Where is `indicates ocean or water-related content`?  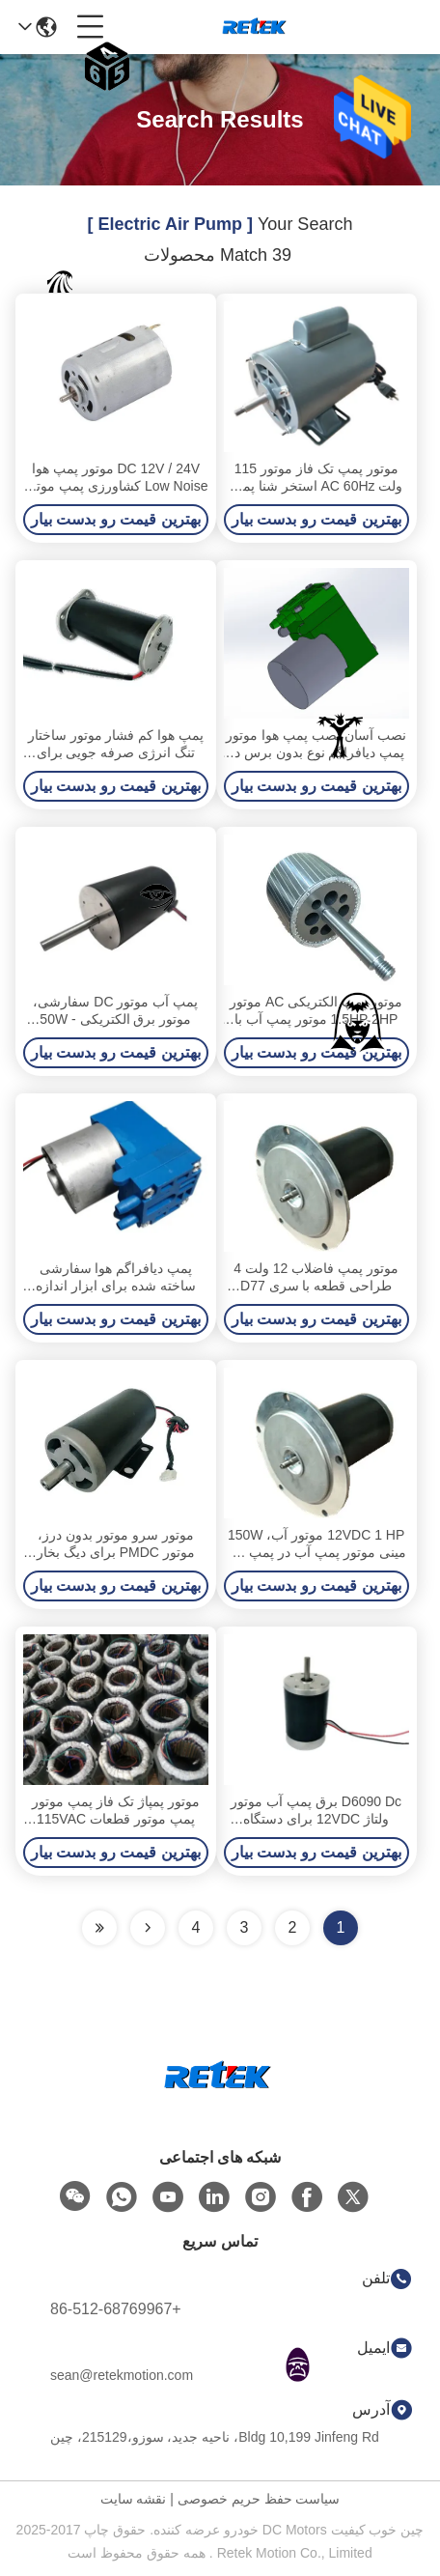 indicates ocean or water-related content is located at coordinates (60, 280).